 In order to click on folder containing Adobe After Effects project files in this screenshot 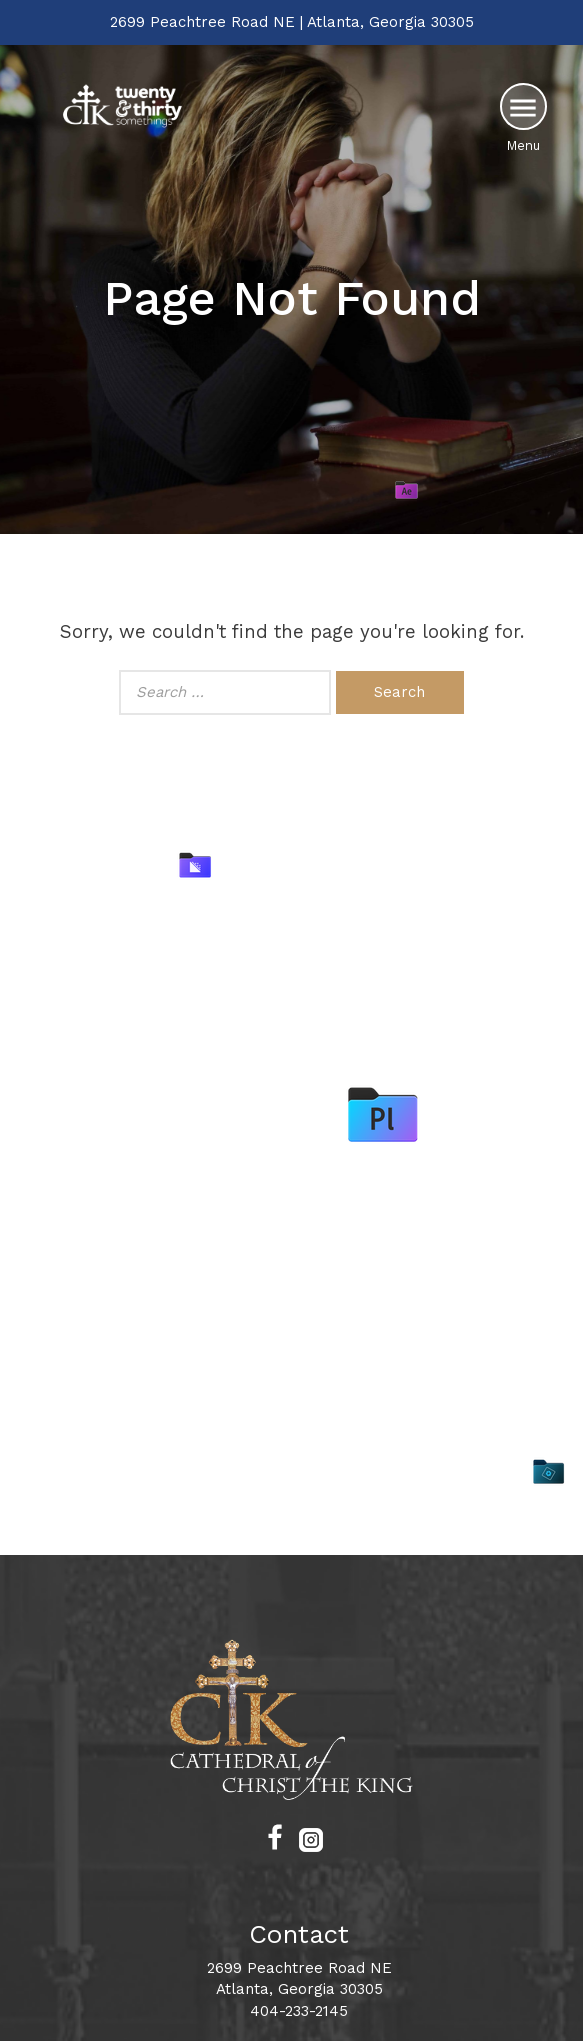, I will do `click(406, 490)`.